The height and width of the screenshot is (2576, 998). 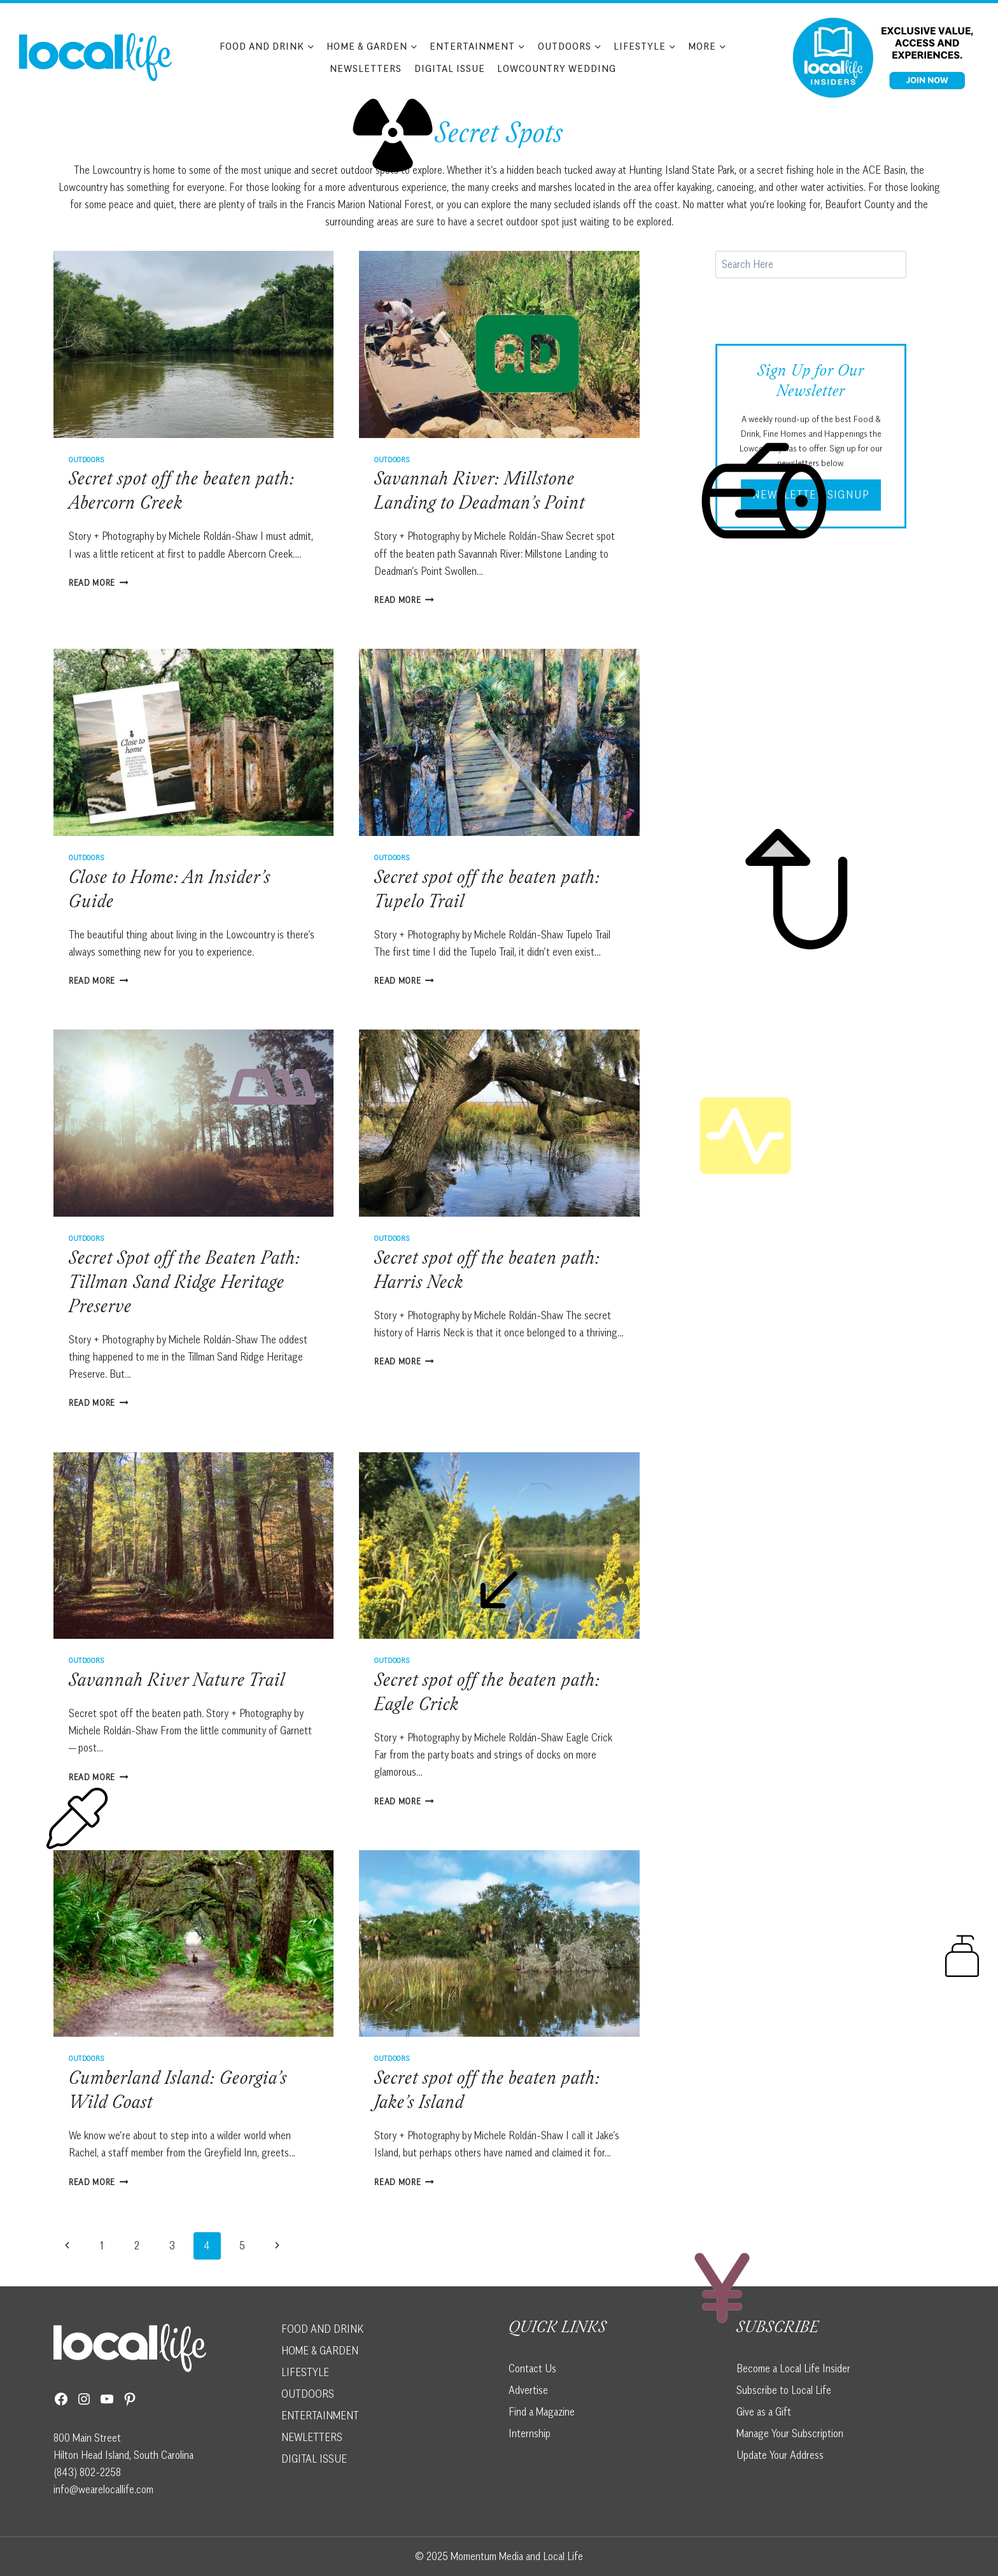 I want to click on access hand washing or hygiene instructions, so click(x=962, y=1957).